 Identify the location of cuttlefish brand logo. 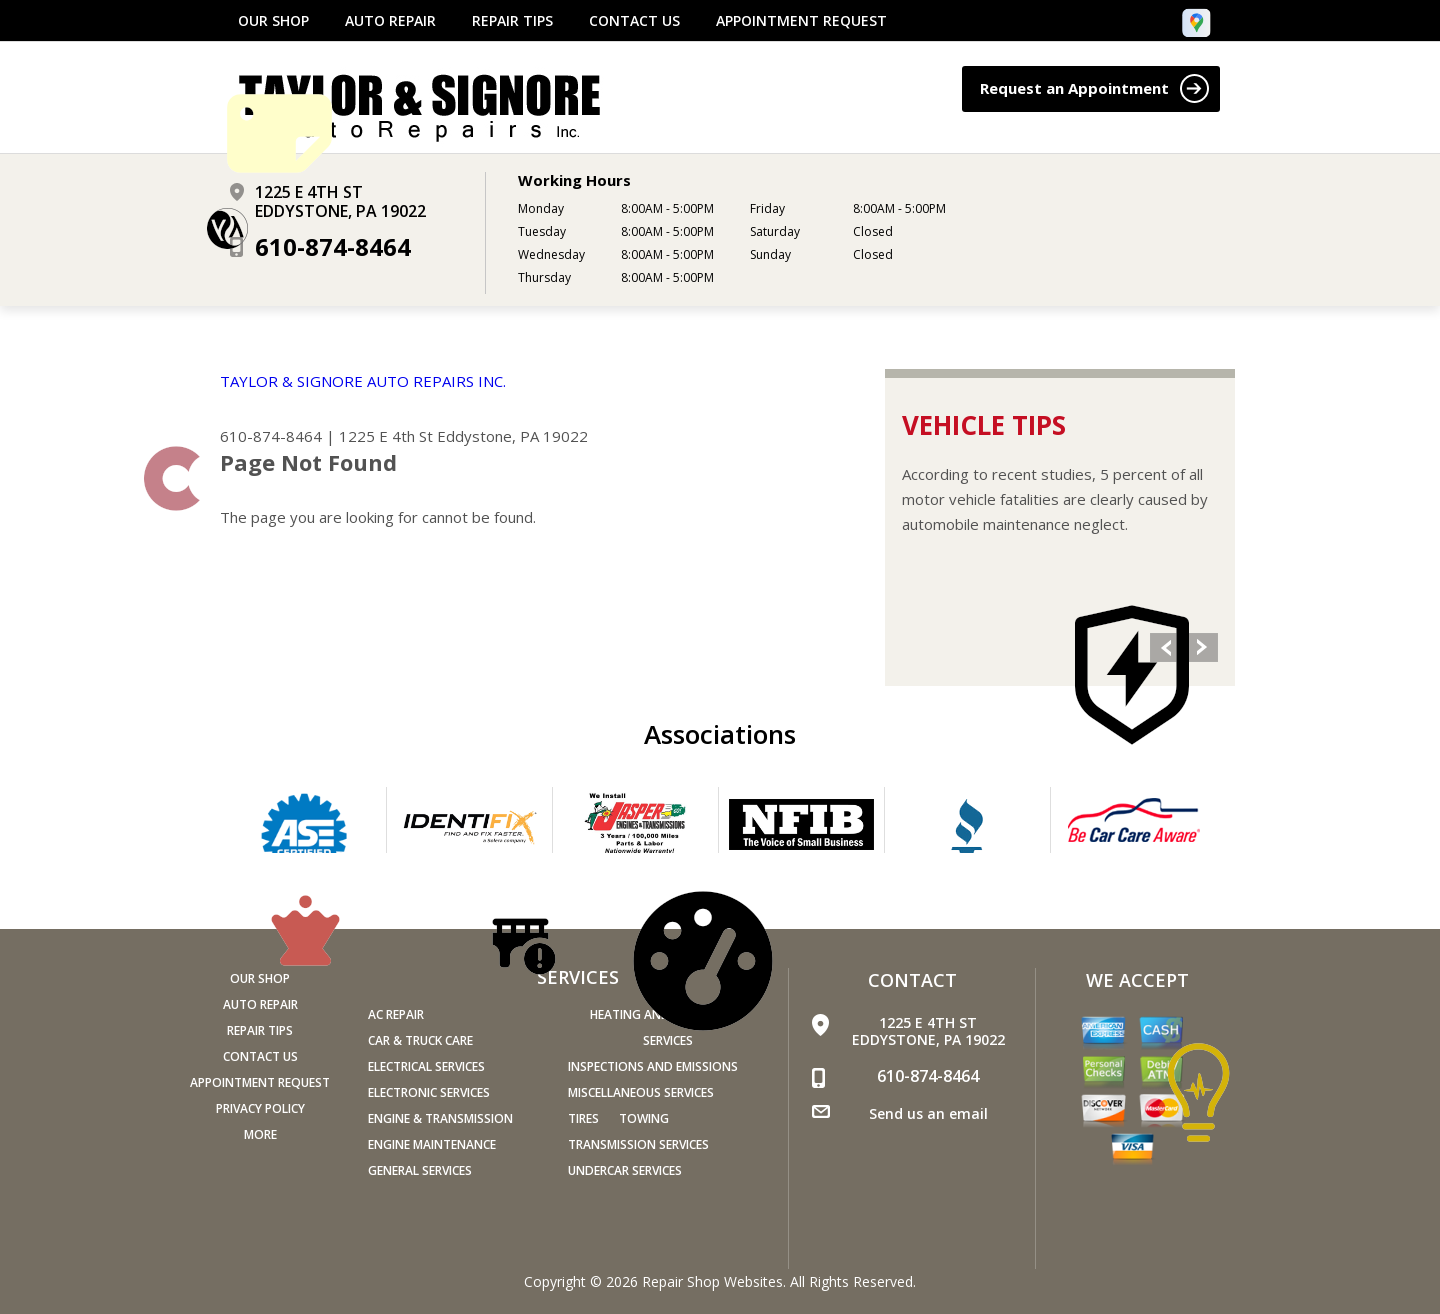
(172, 478).